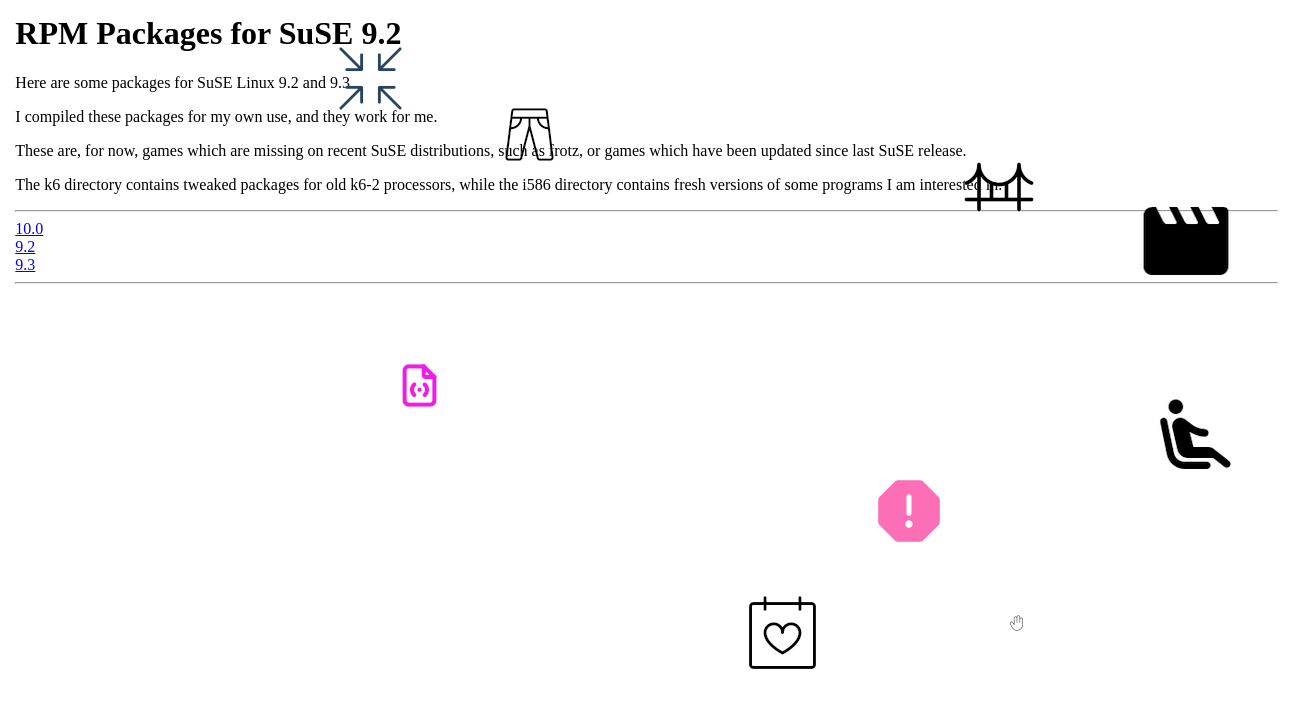  What do you see at coordinates (419, 385) in the screenshot?
I see `access a file with wireless or signal data` at bounding box center [419, 385].